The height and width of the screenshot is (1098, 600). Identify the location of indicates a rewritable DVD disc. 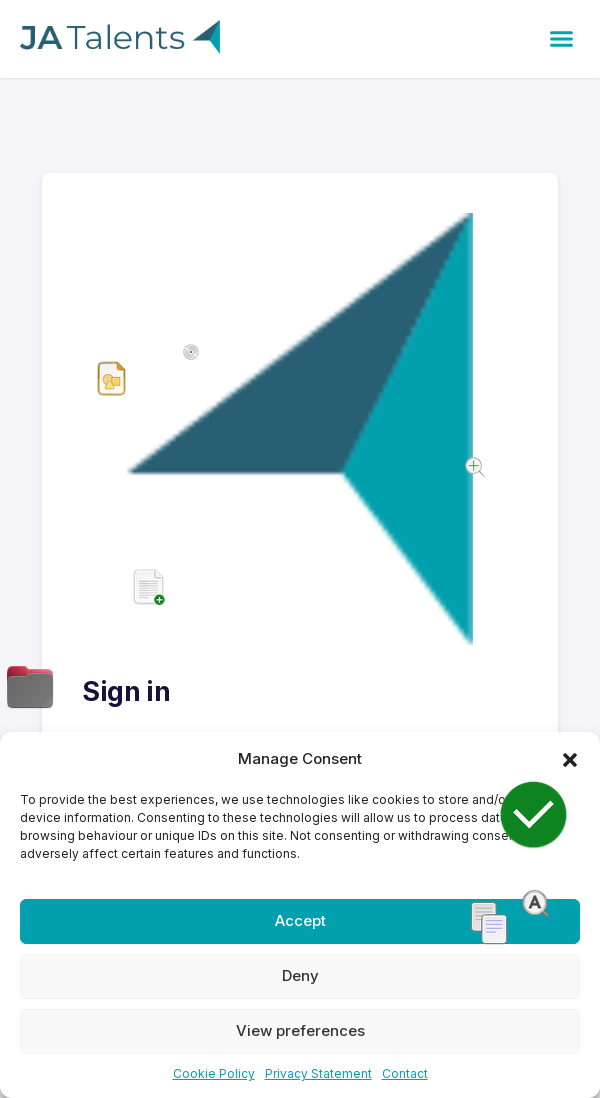
(191, 352).